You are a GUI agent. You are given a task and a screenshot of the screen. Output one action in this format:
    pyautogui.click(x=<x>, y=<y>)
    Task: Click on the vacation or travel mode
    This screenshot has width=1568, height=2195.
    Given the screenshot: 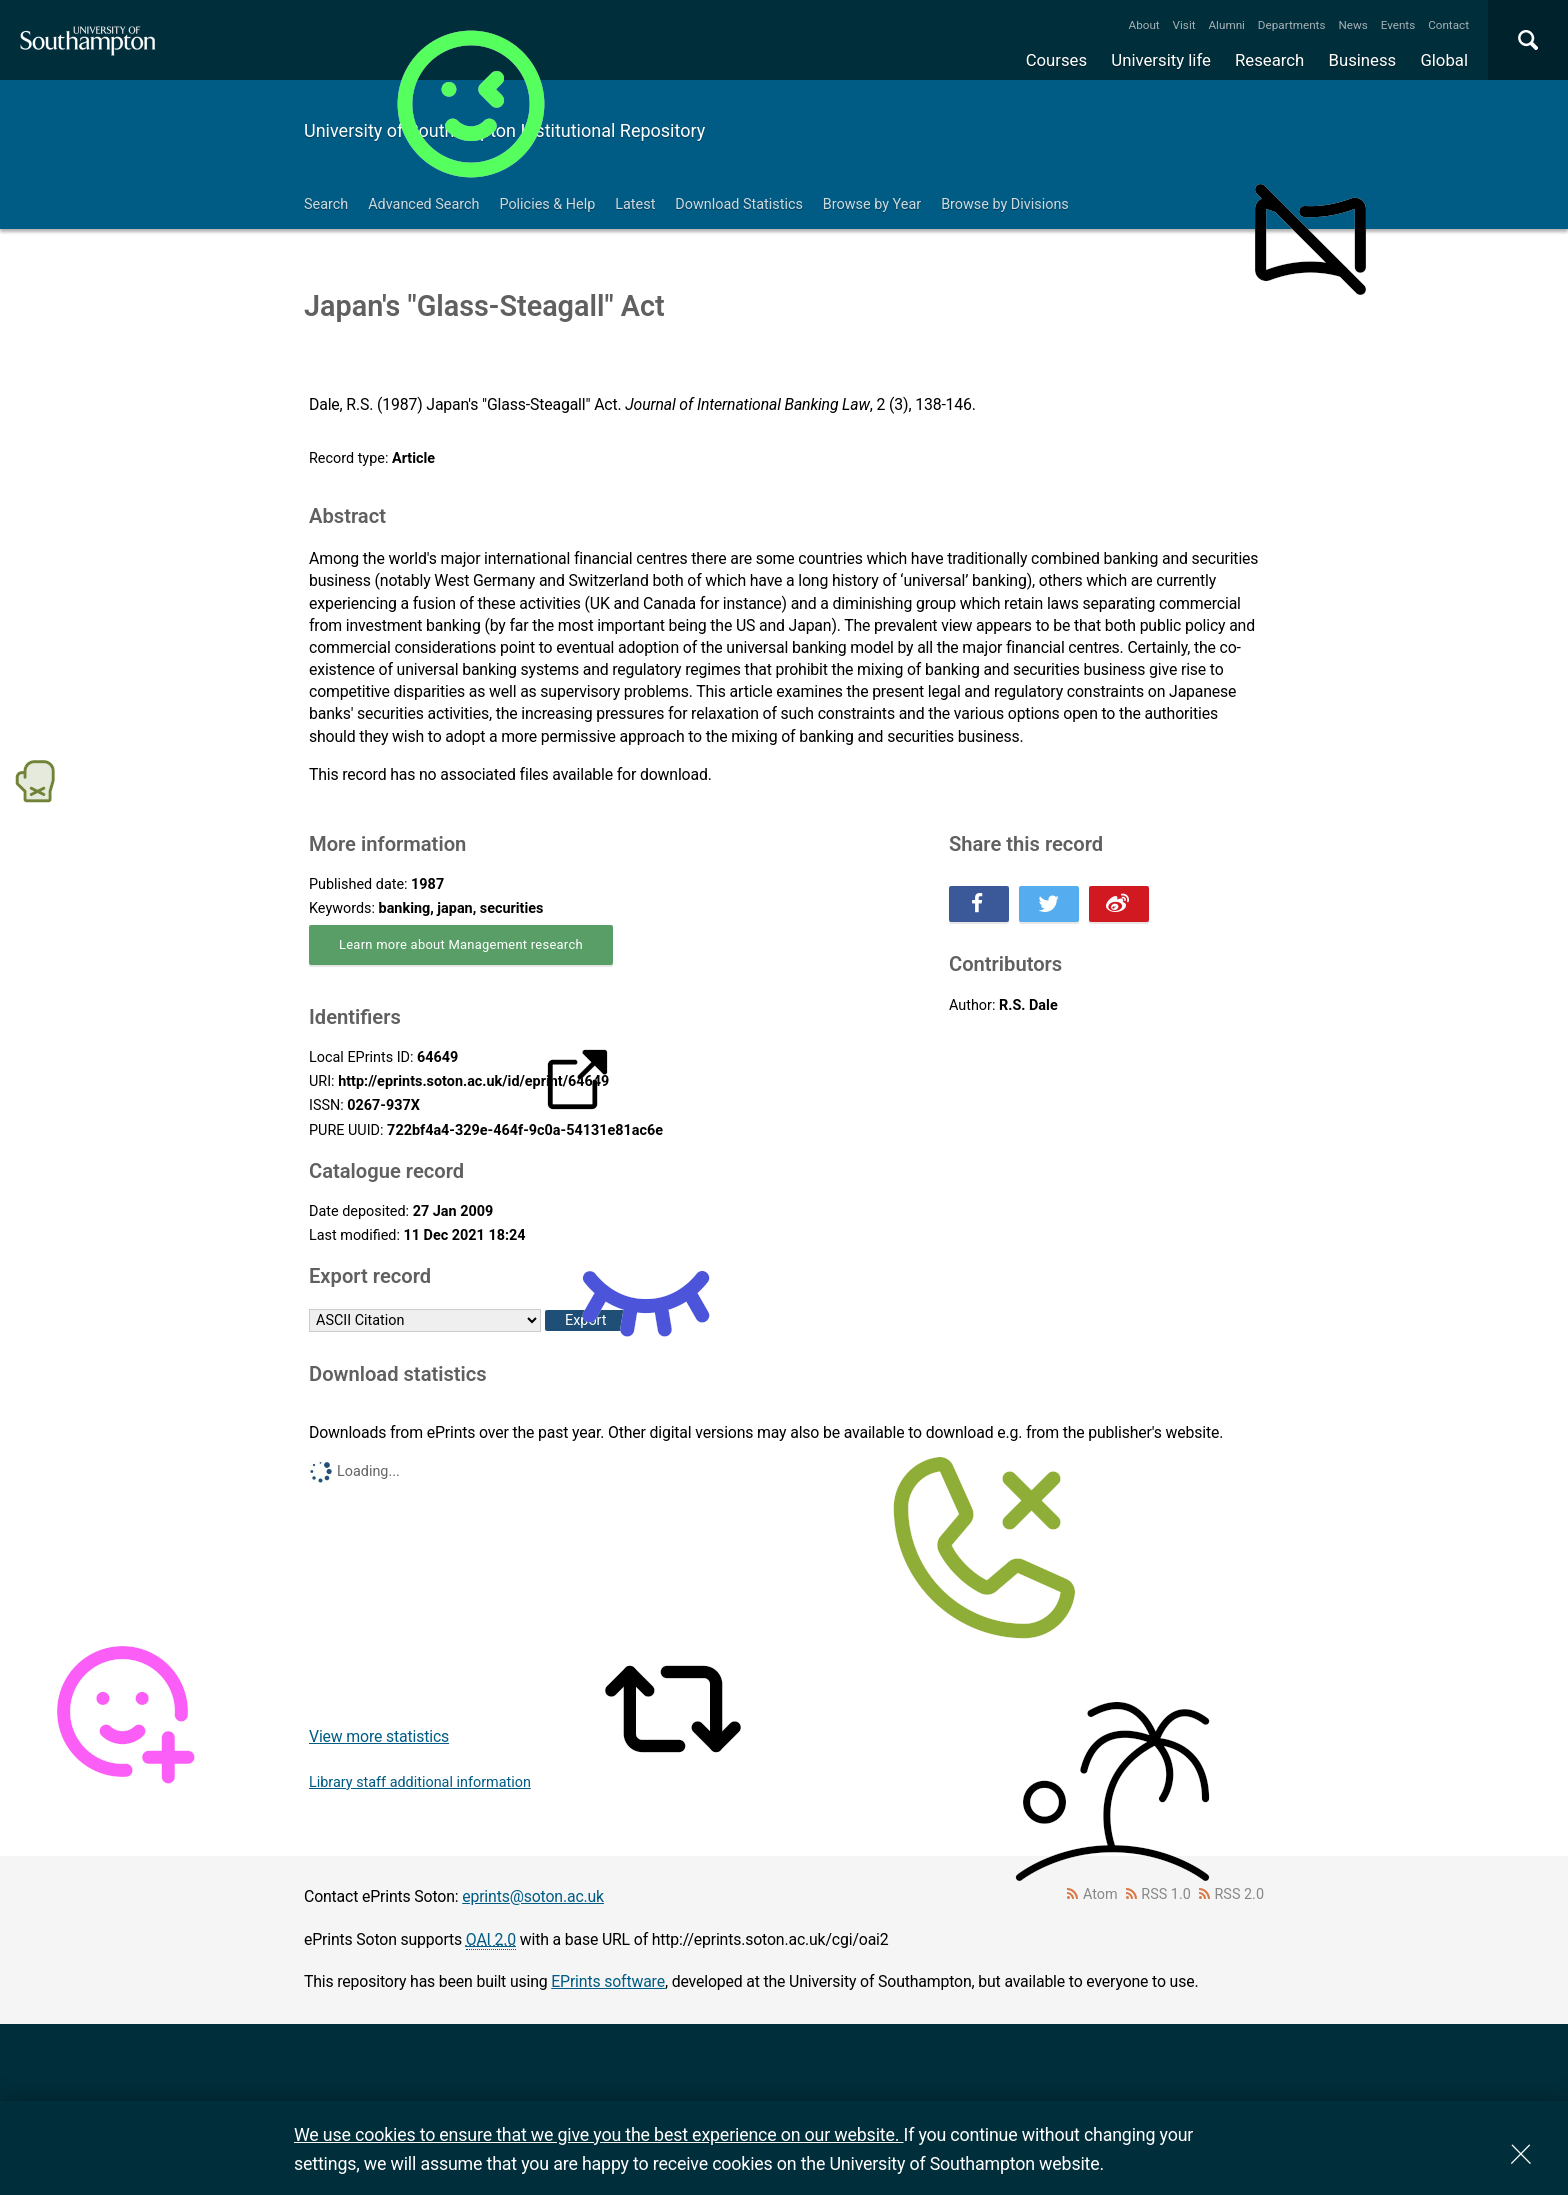 What is the action you would take?
    pyautogui.click(x=1112, y=1791)
    